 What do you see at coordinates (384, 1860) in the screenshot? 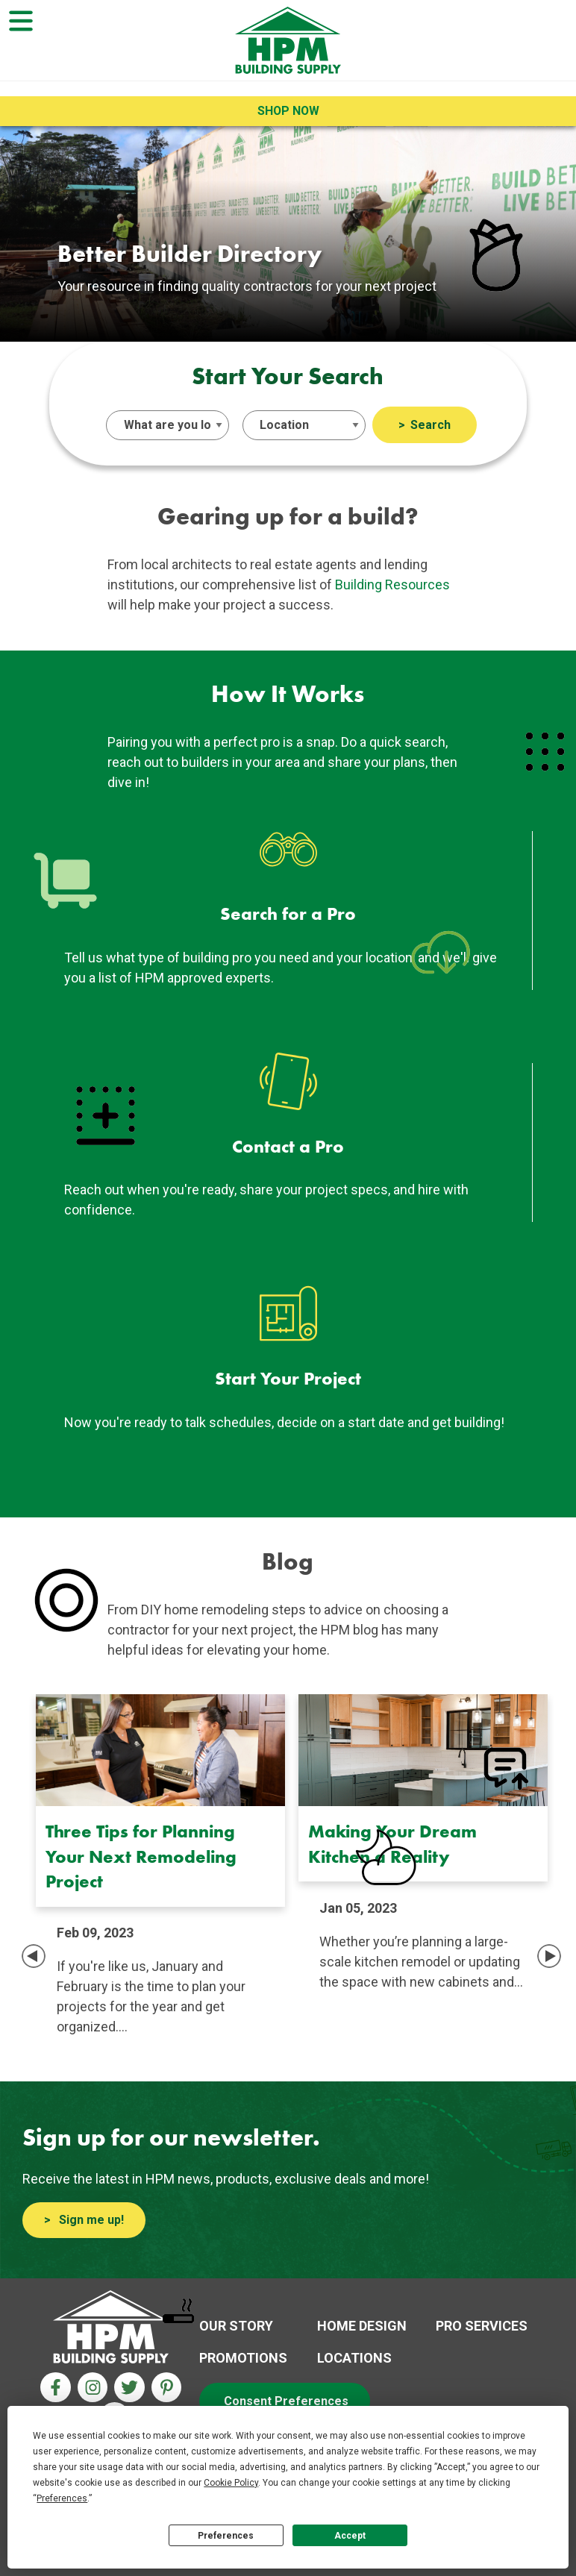
I see `indicates nighttime or evening weather conditions` at bounding box center [384, 1860].